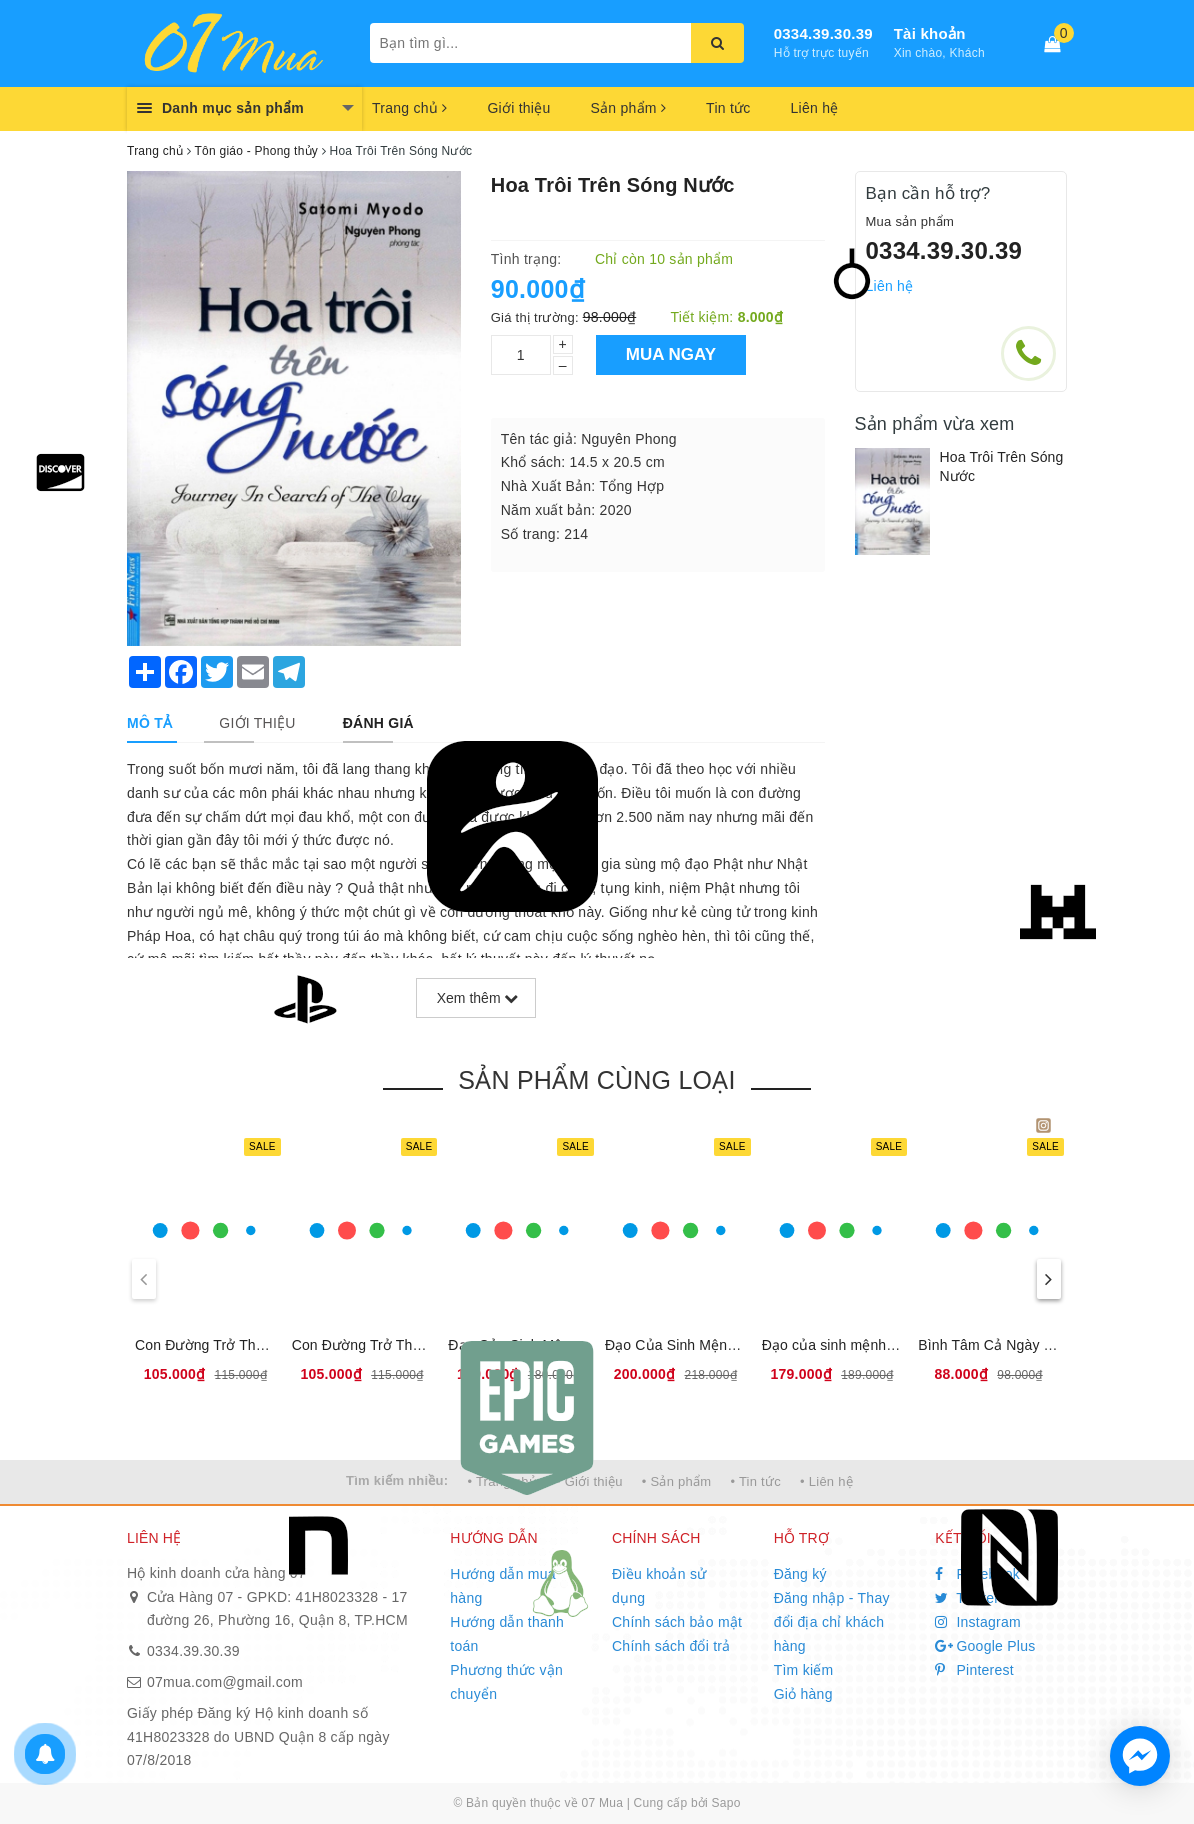 This screenshot has height=1824, width=1194. What do you see at coordinates (1043, 1125) in the screenshot?
I see `open Instagram app` at bounding box center [1043, 1125].